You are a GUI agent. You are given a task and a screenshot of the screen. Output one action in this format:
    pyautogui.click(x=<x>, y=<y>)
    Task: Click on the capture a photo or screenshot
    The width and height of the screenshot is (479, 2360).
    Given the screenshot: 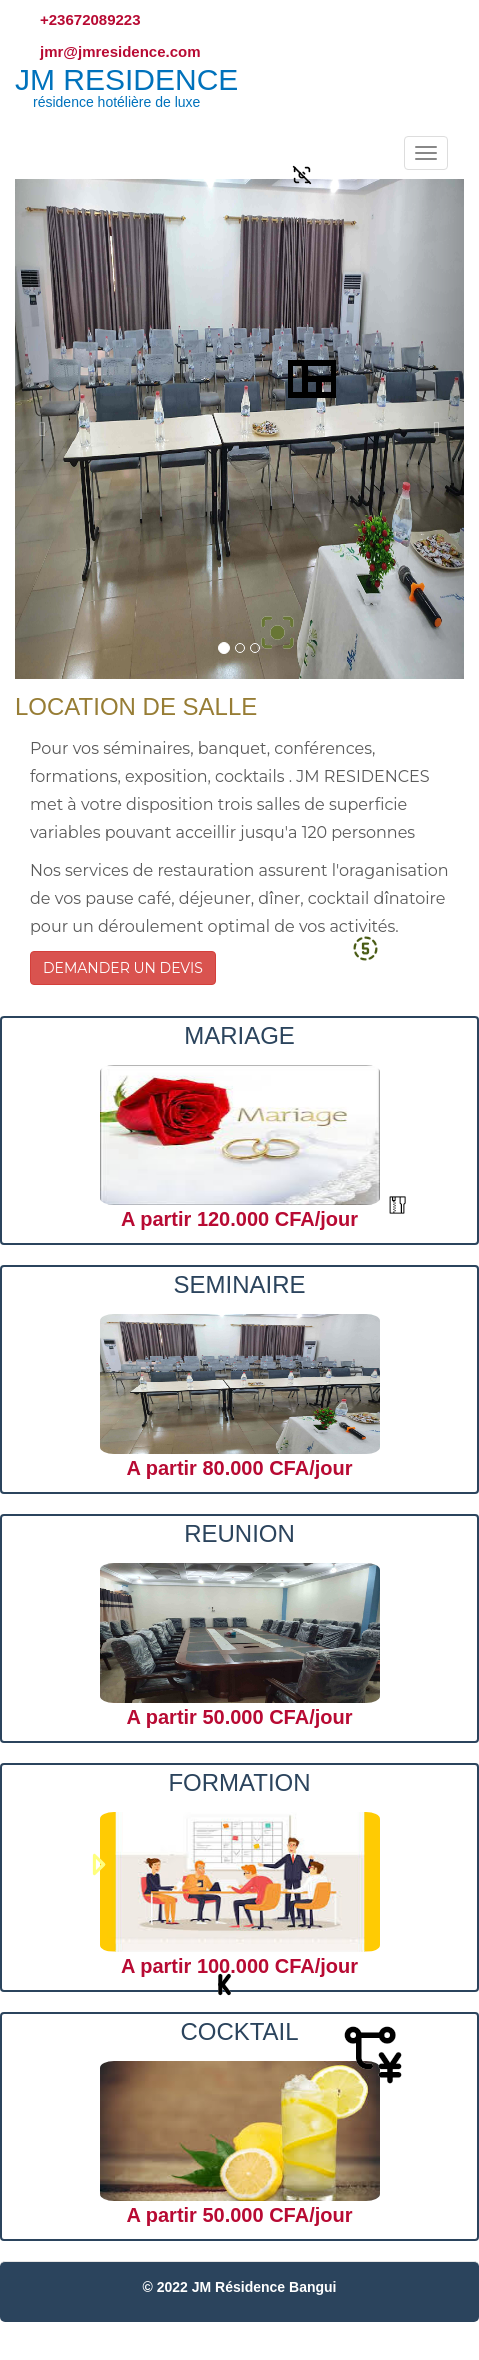 What is the action you would take?
    pyautogui.click(x=277, y=632)
    